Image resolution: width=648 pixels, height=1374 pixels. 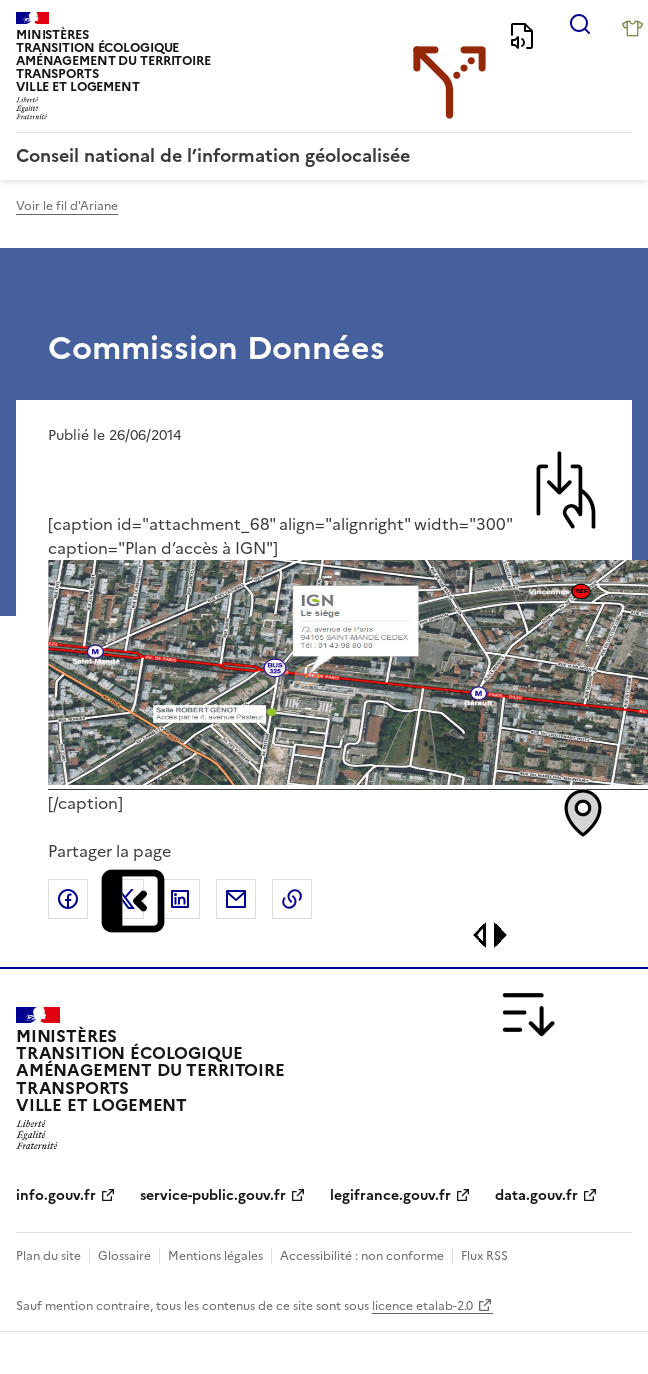 What do you see at coordinates (449, 82) in the screenshot?
I see `take an alternate left route` at bounding box center [449, 82].